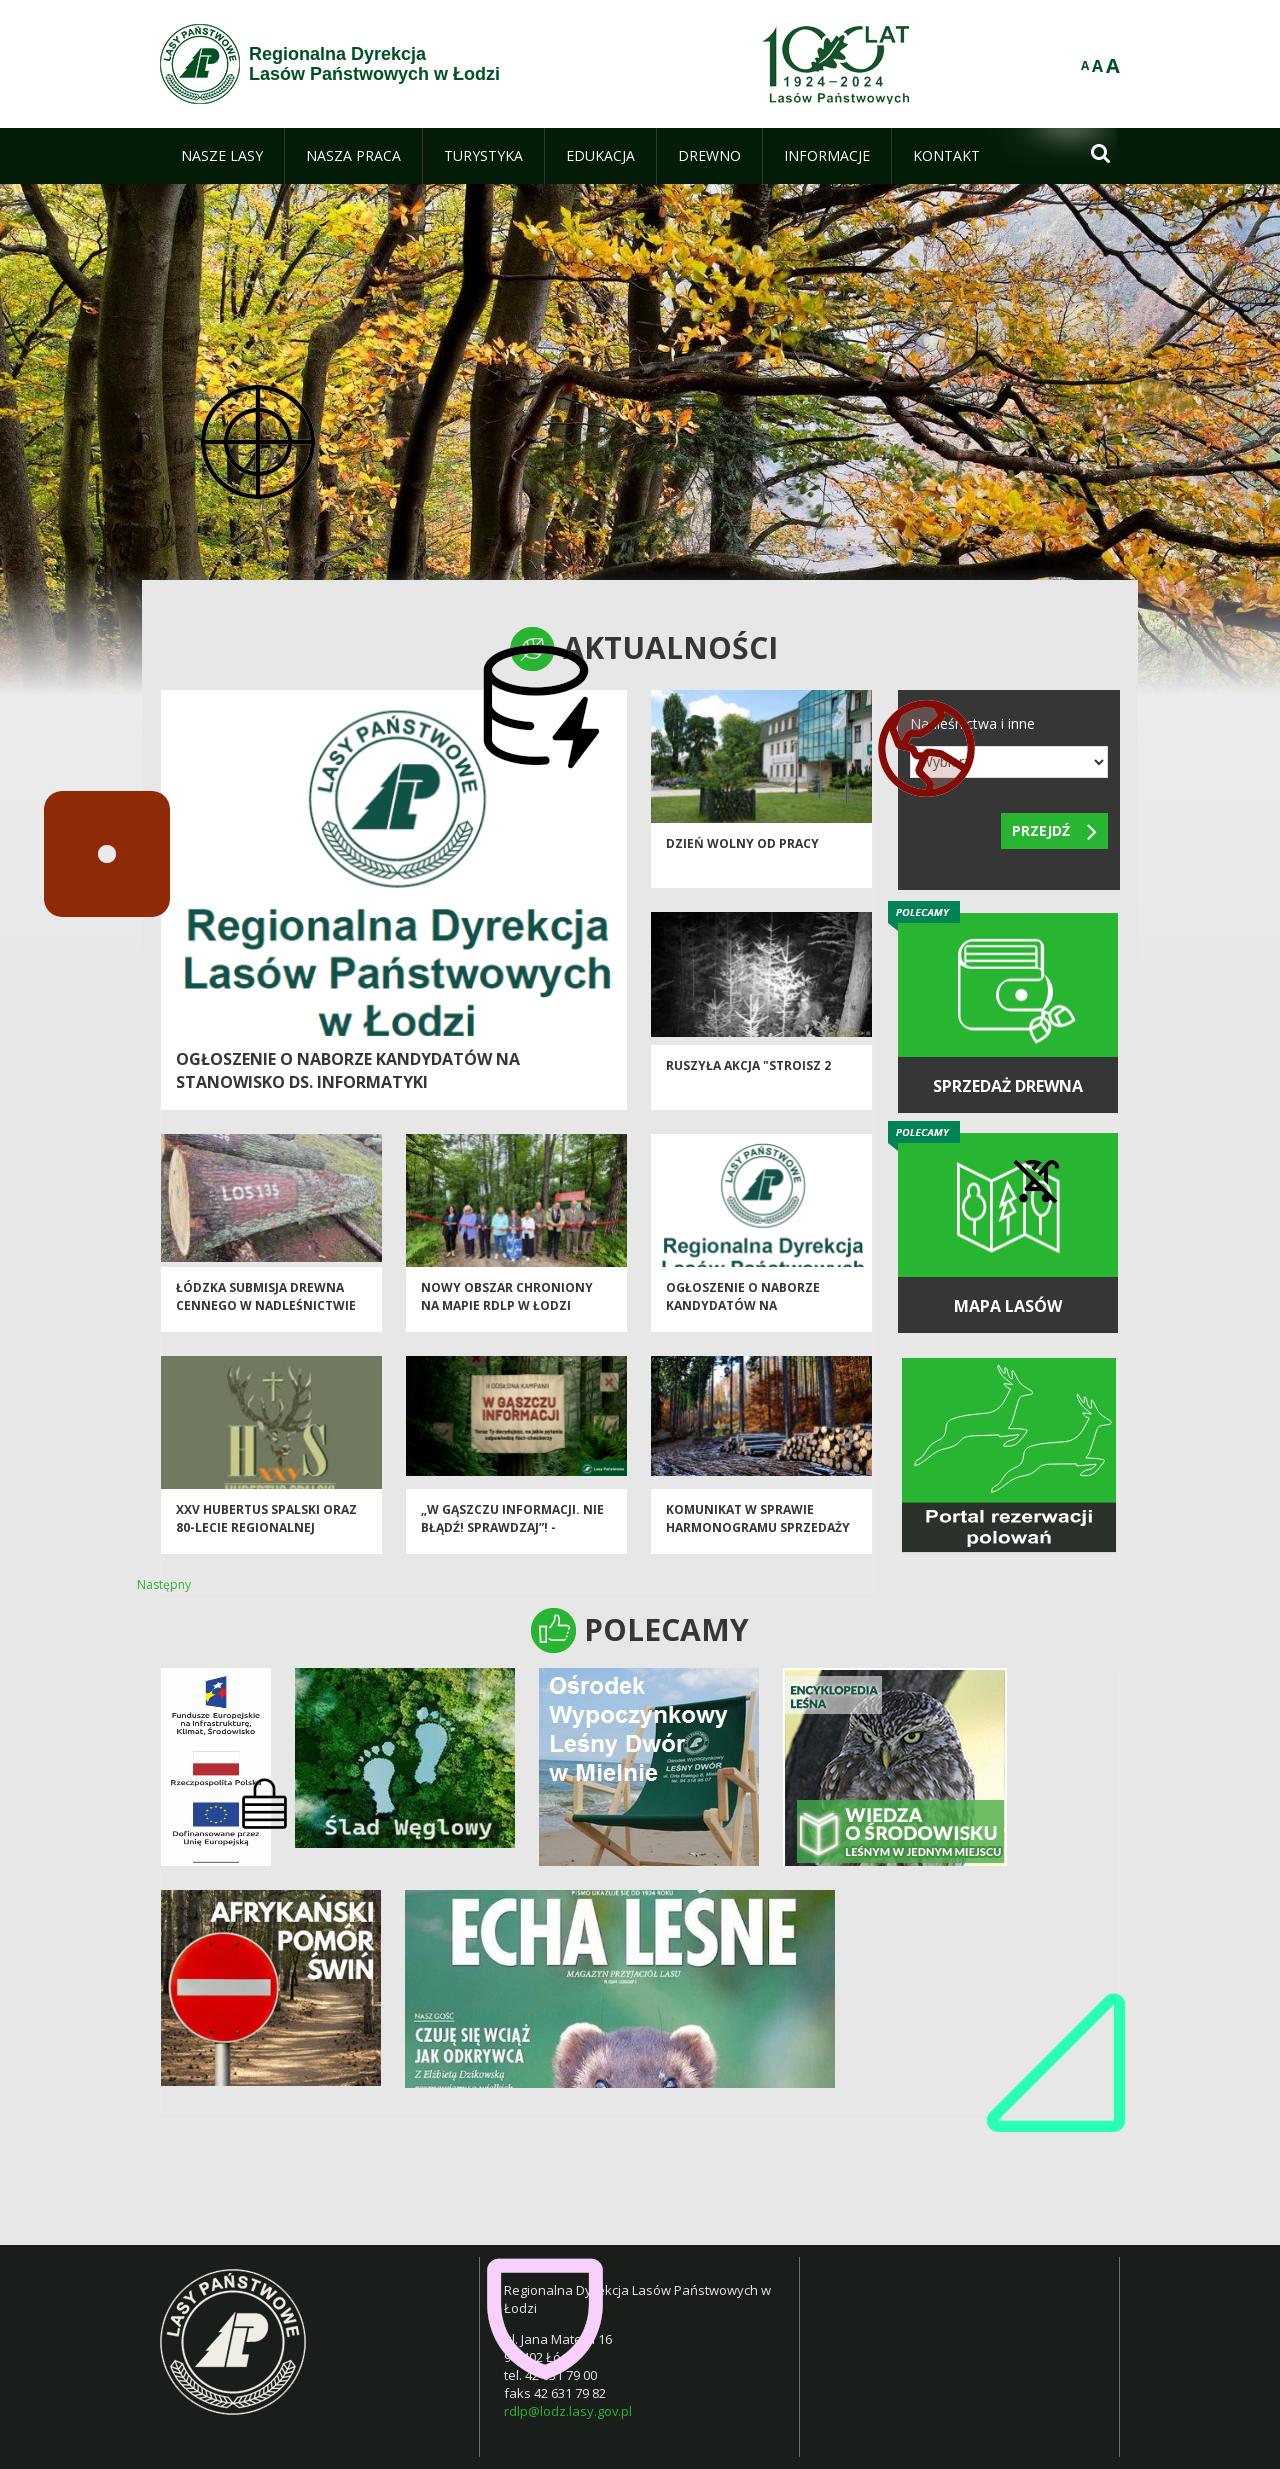 Image resolution: width=1280 pixels, height=2469 pixels. I want to click on access cached data or storage, so click(536, 705).